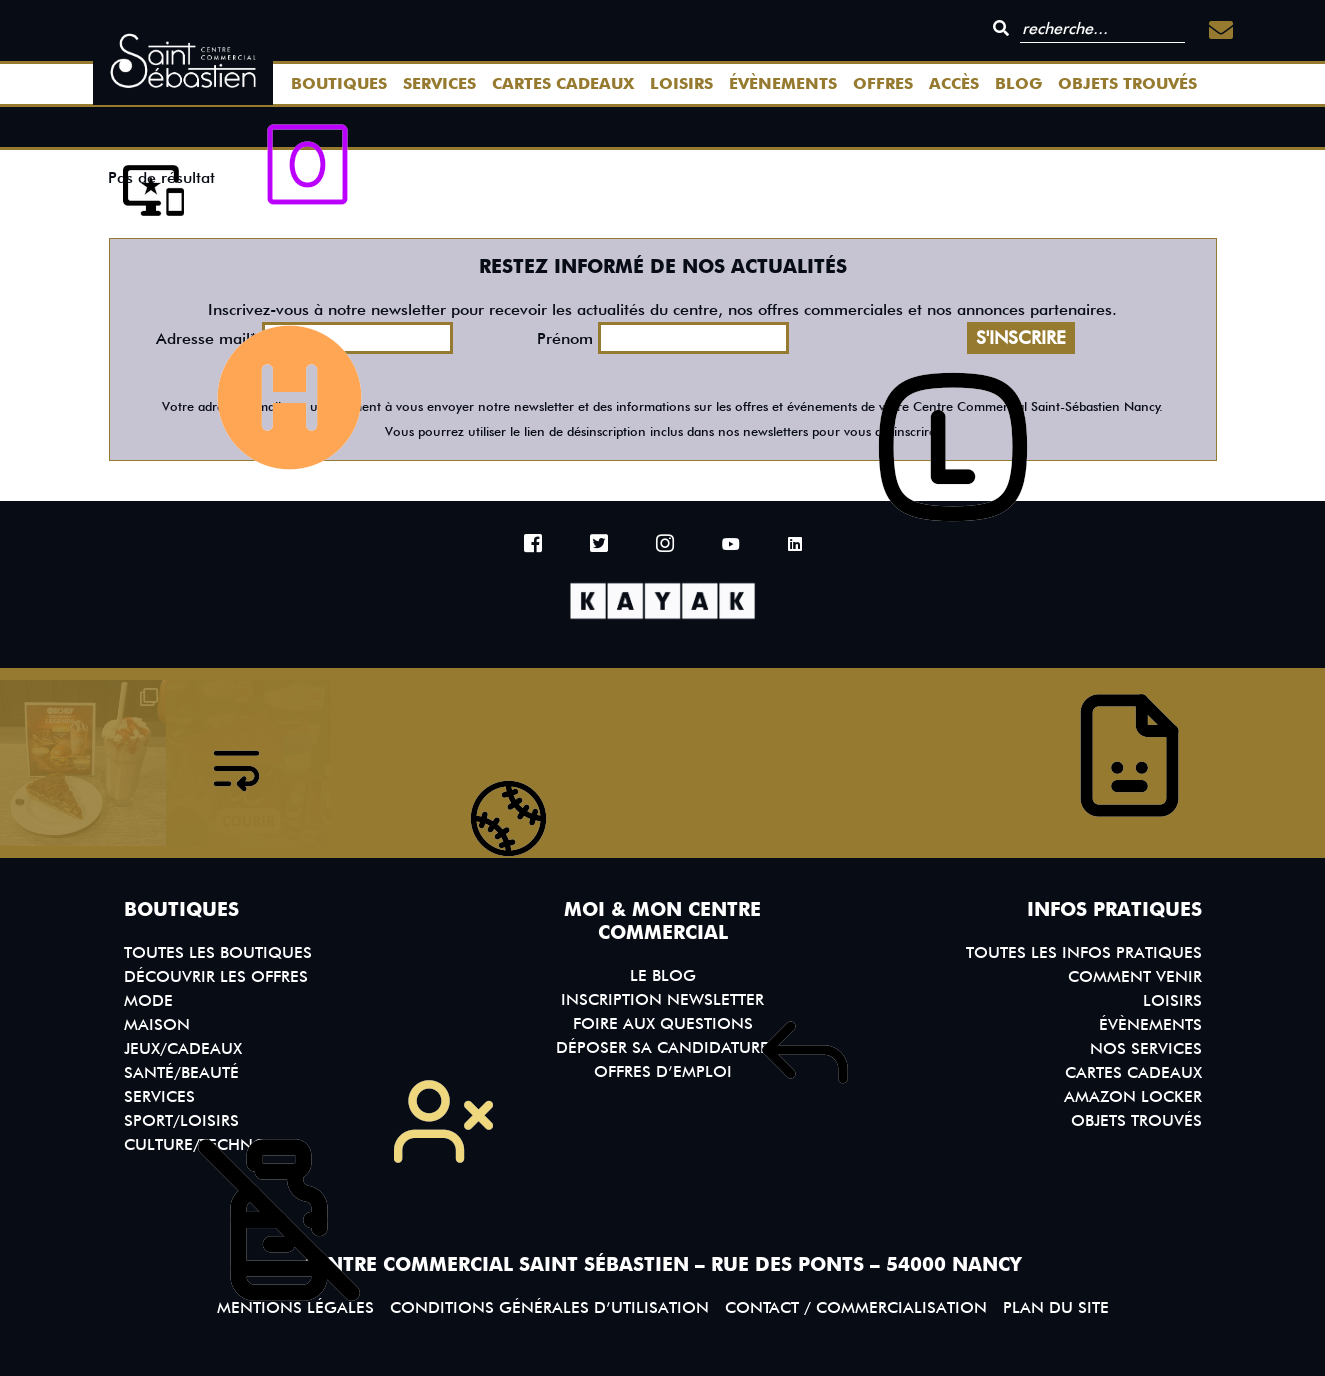 This screenshot has width=1325, height=1376. What do you see at coordinates (307, 164) in the screenshot?
I see `indicates zero or no items` at bounding box center [307, 164].